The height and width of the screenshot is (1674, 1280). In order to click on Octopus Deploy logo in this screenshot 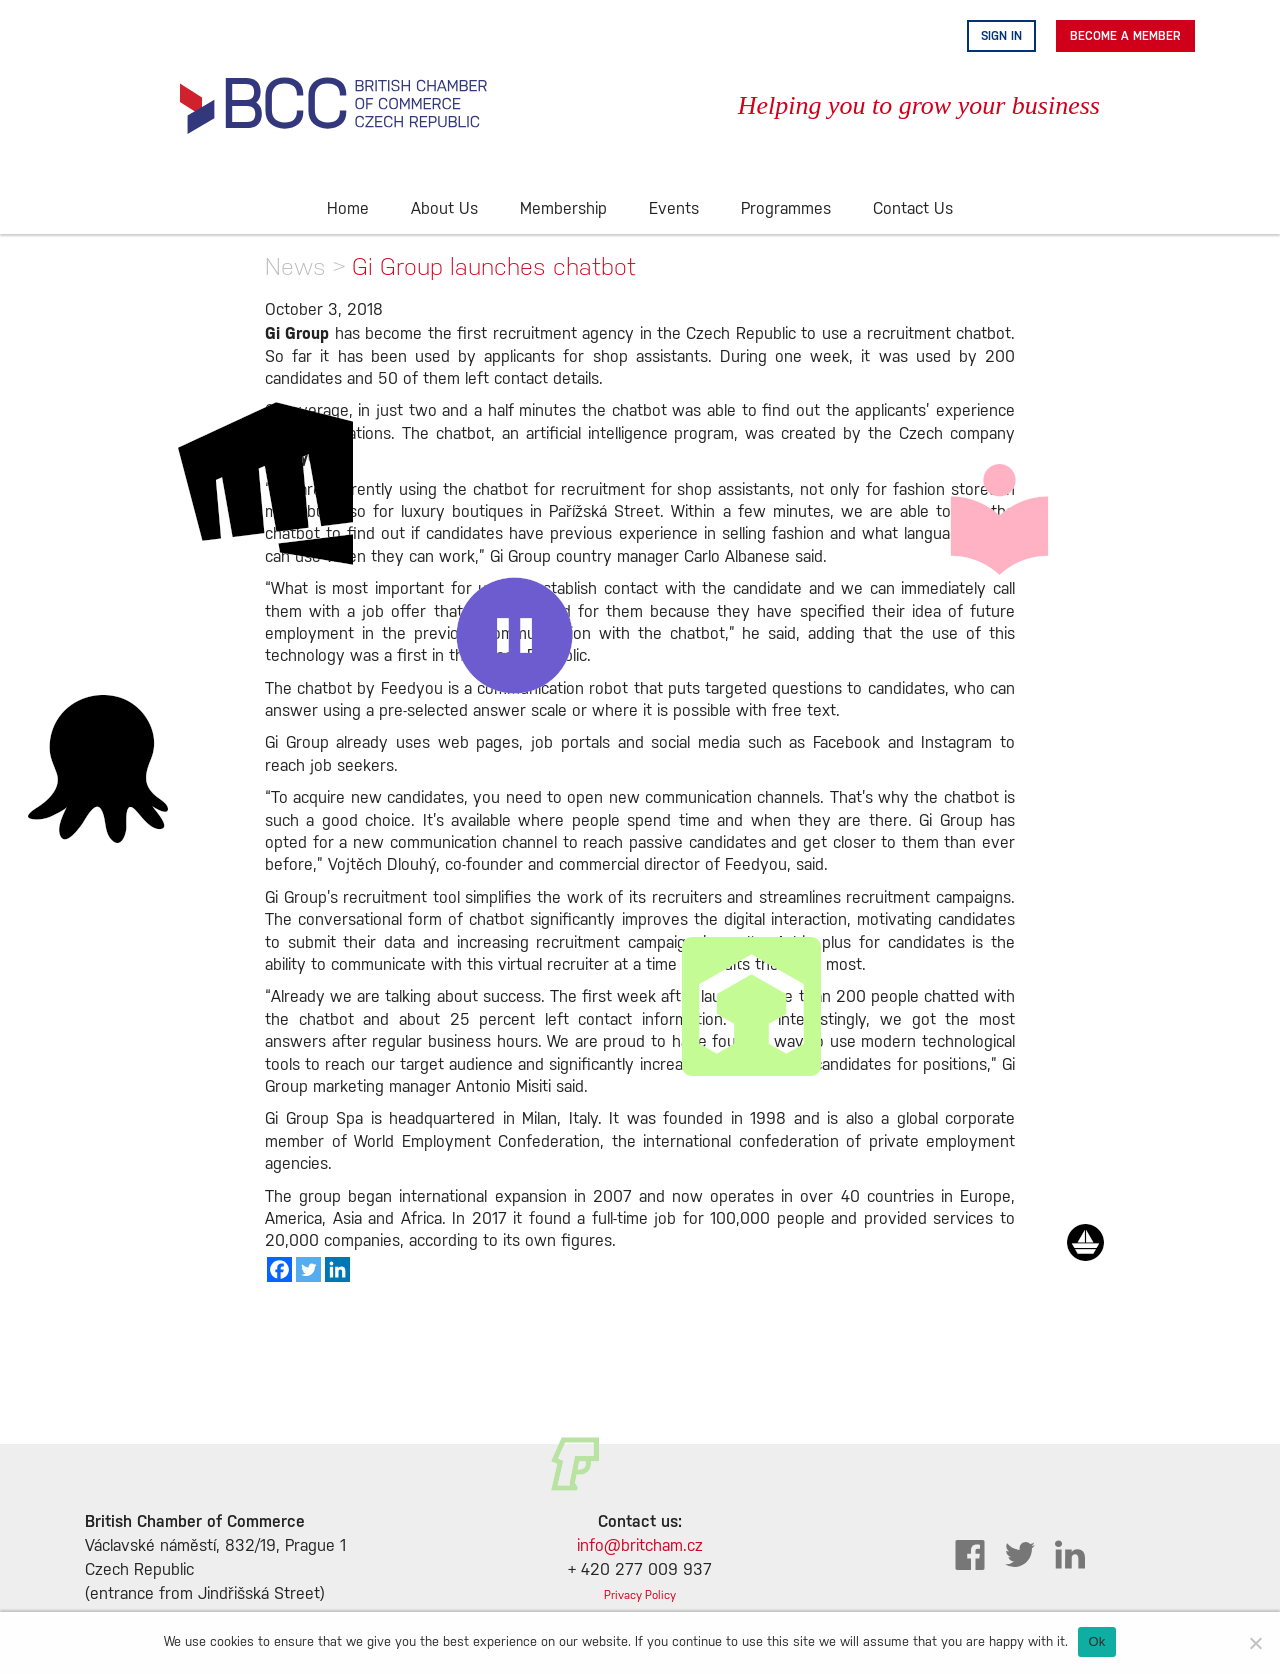, I will do `click(98, 769)`.